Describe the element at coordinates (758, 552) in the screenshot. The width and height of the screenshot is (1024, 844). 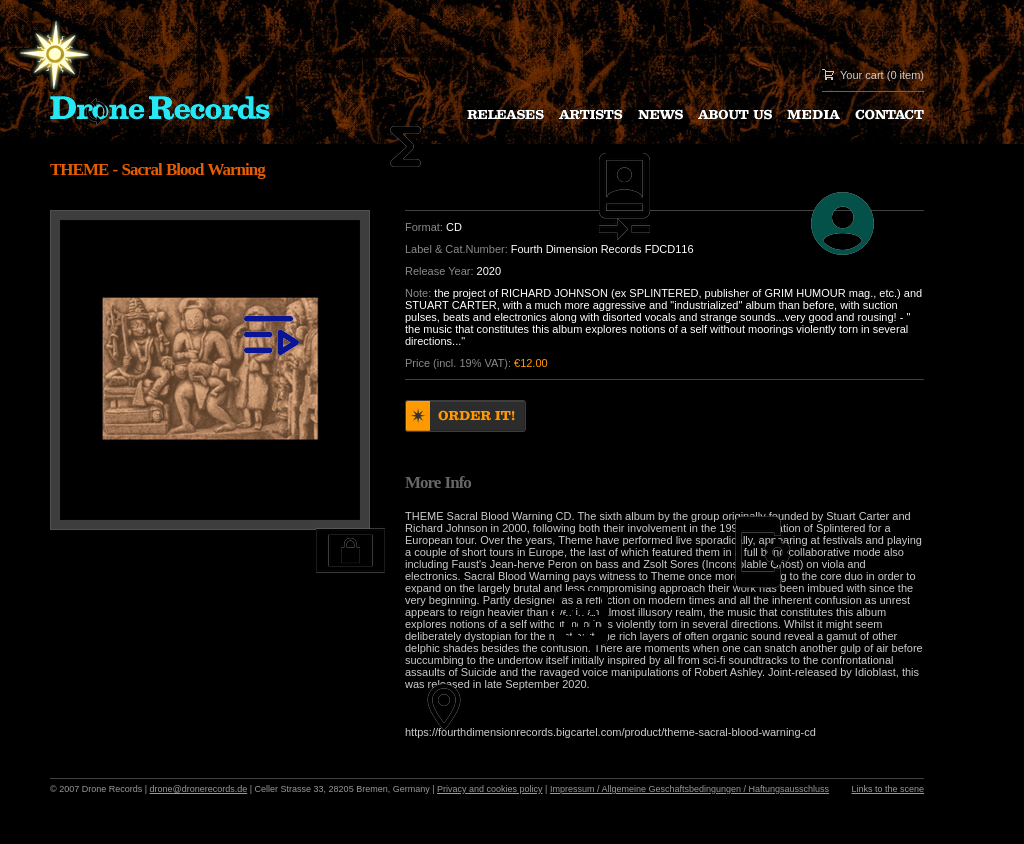
I see `open app settings` at that location.